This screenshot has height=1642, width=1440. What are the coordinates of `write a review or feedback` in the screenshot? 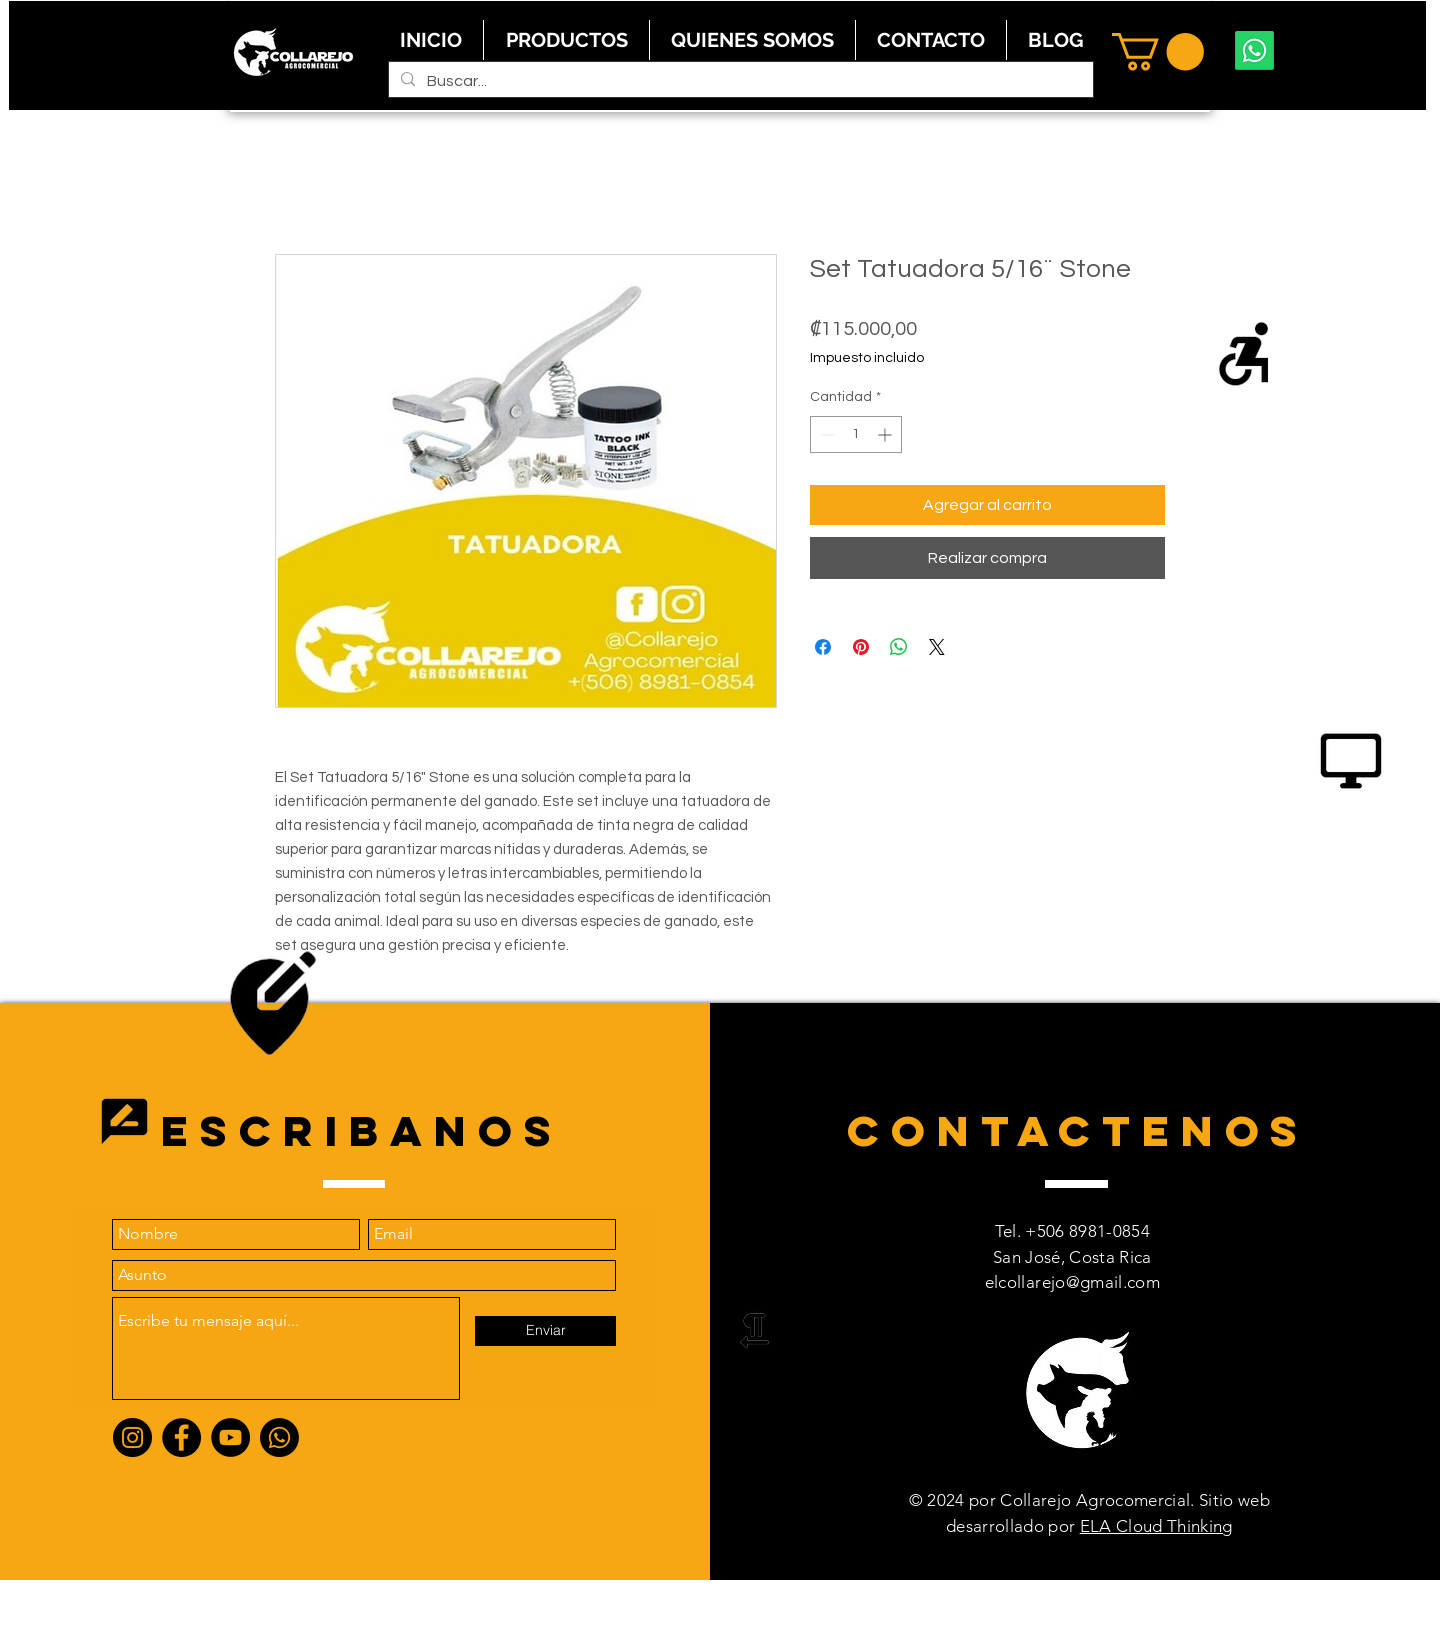 It's located at (124, 1121).